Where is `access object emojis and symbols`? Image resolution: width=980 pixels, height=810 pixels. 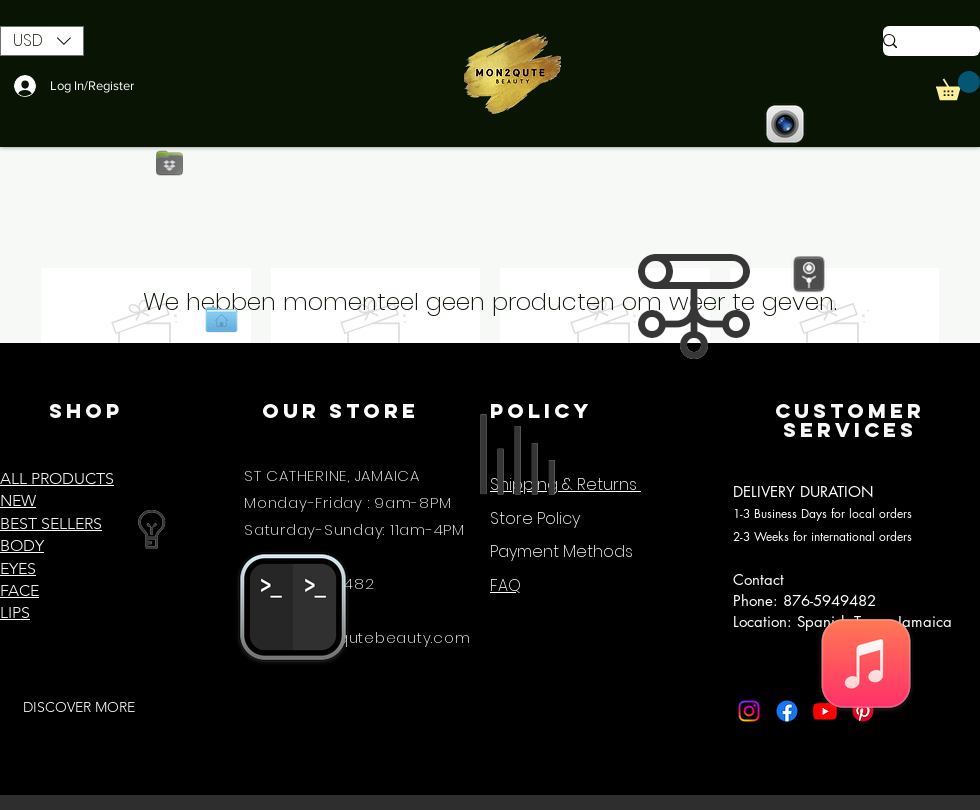 access object emojis and symbols is located at coordinates (150, 529).